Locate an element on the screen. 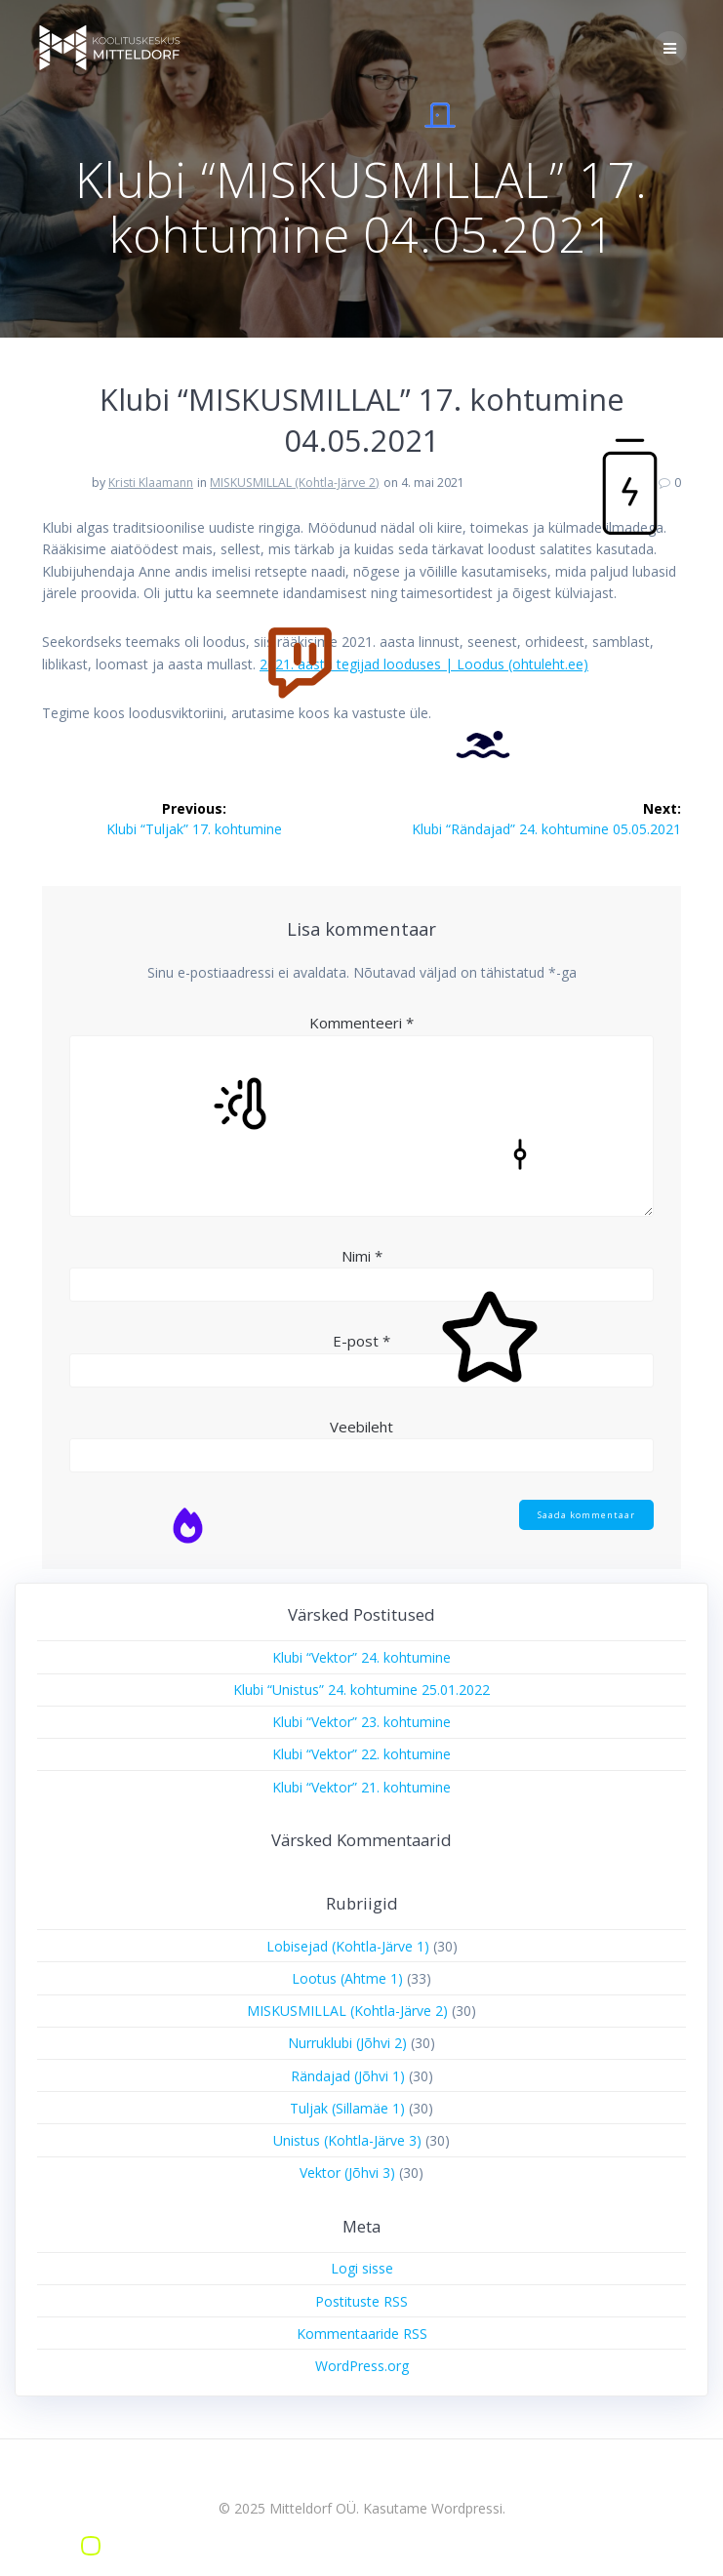 This screenshot has height=2576, width=723. indicates trending or popular content is located at coordinates (187, 1526).